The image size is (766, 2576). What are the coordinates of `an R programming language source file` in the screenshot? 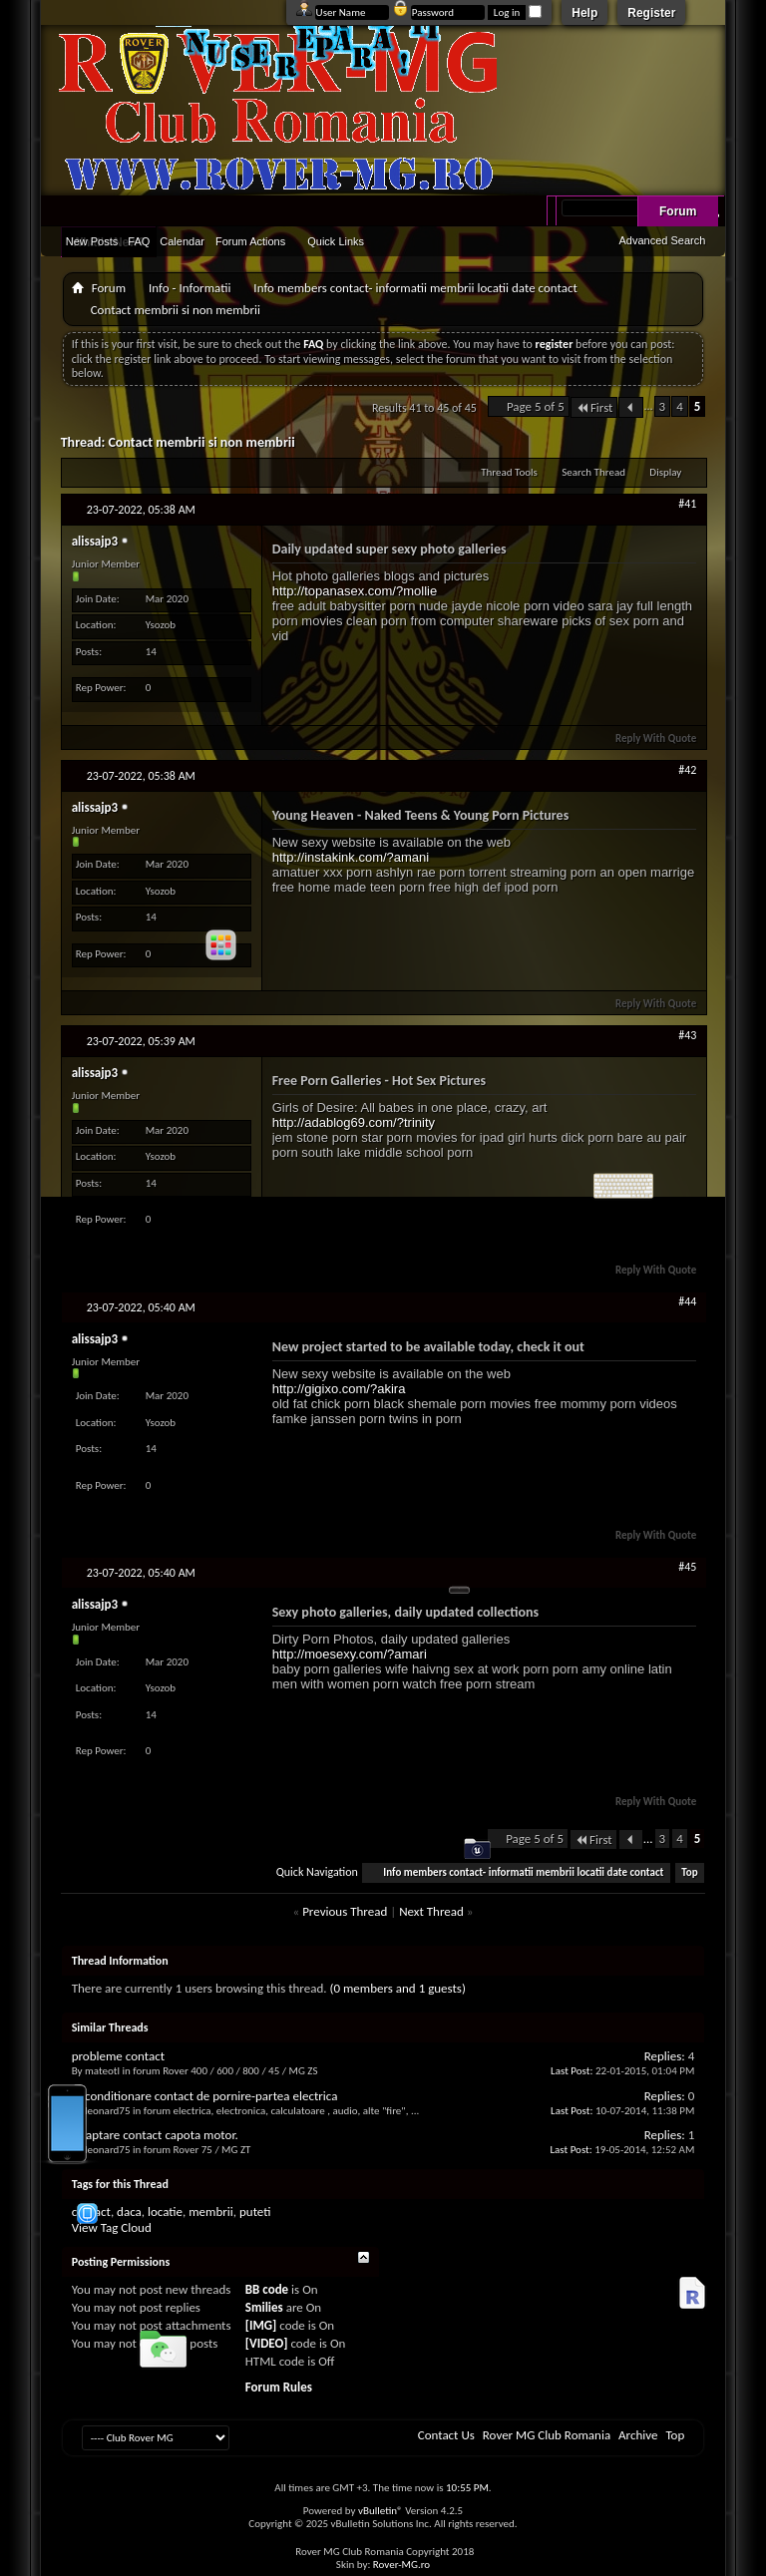 It's located at (692, 2293).